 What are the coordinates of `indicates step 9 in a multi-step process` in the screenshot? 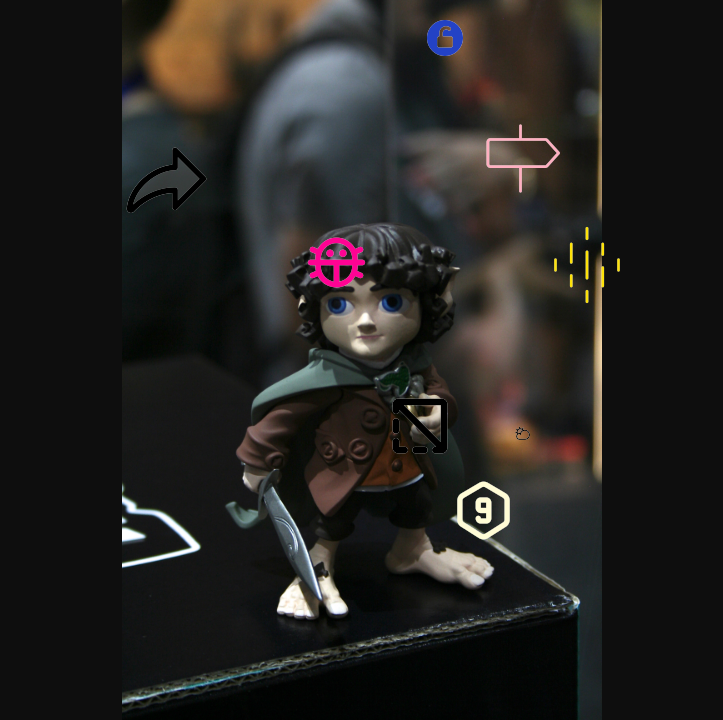 It's located at (483, 510).